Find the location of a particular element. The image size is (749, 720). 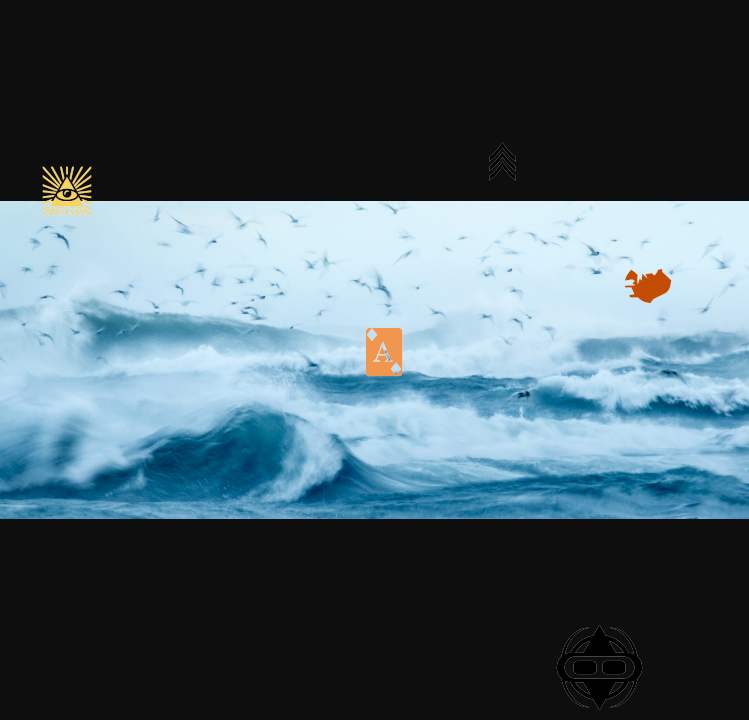

play a card game or access casino games is located at coordinates (384, 352).